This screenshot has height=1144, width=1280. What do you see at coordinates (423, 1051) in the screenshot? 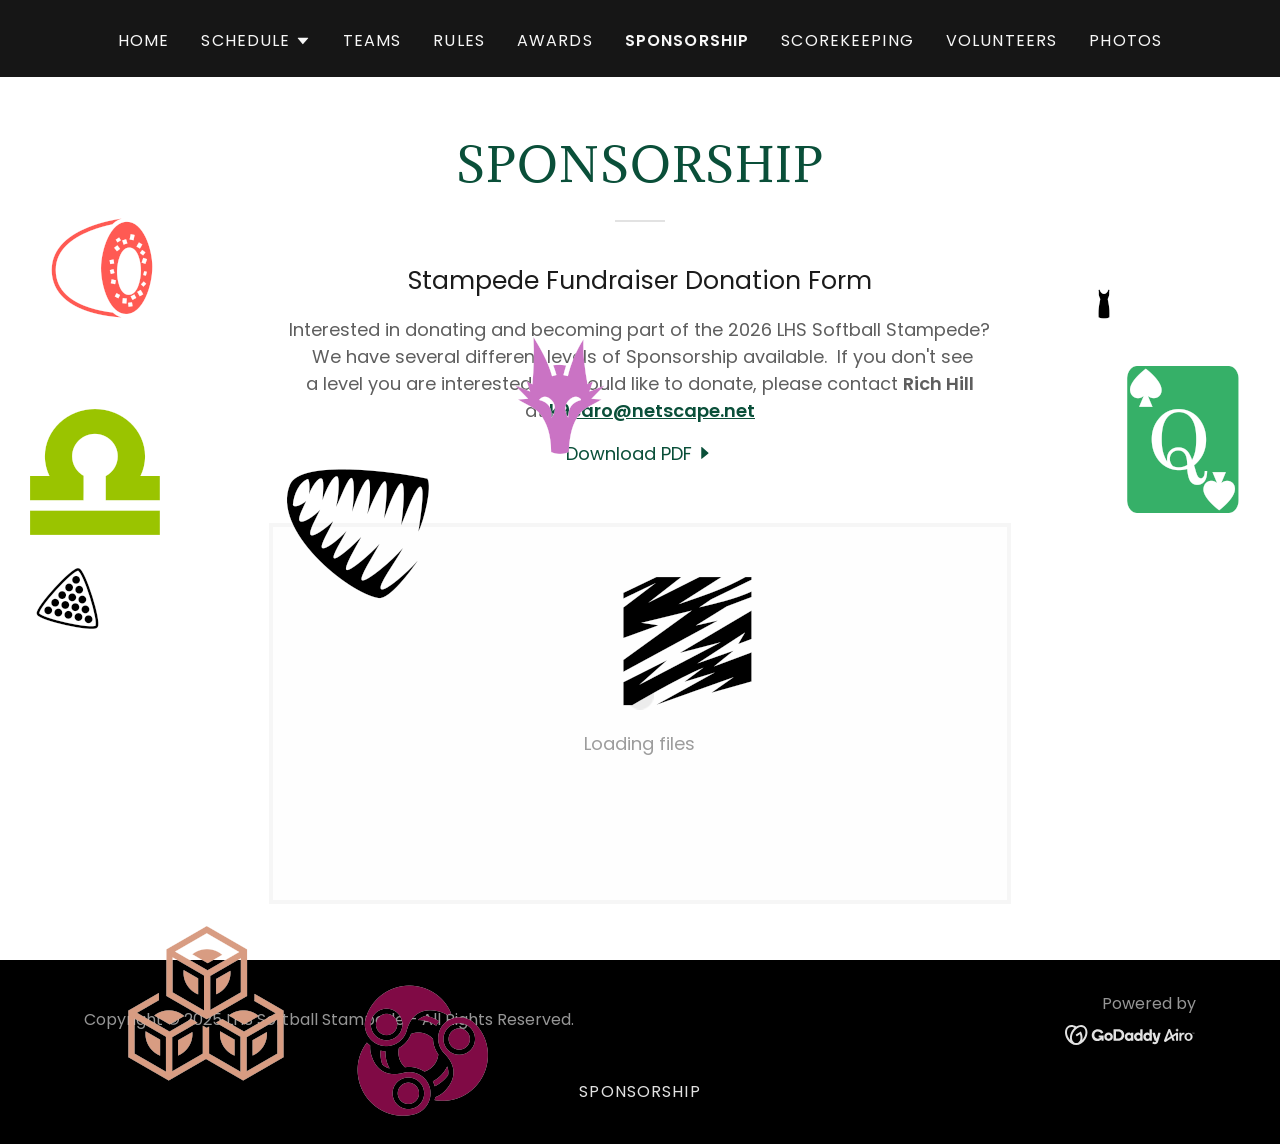
I see `represents balance or harmony in gameplay` at bounding box center [423, 1051].